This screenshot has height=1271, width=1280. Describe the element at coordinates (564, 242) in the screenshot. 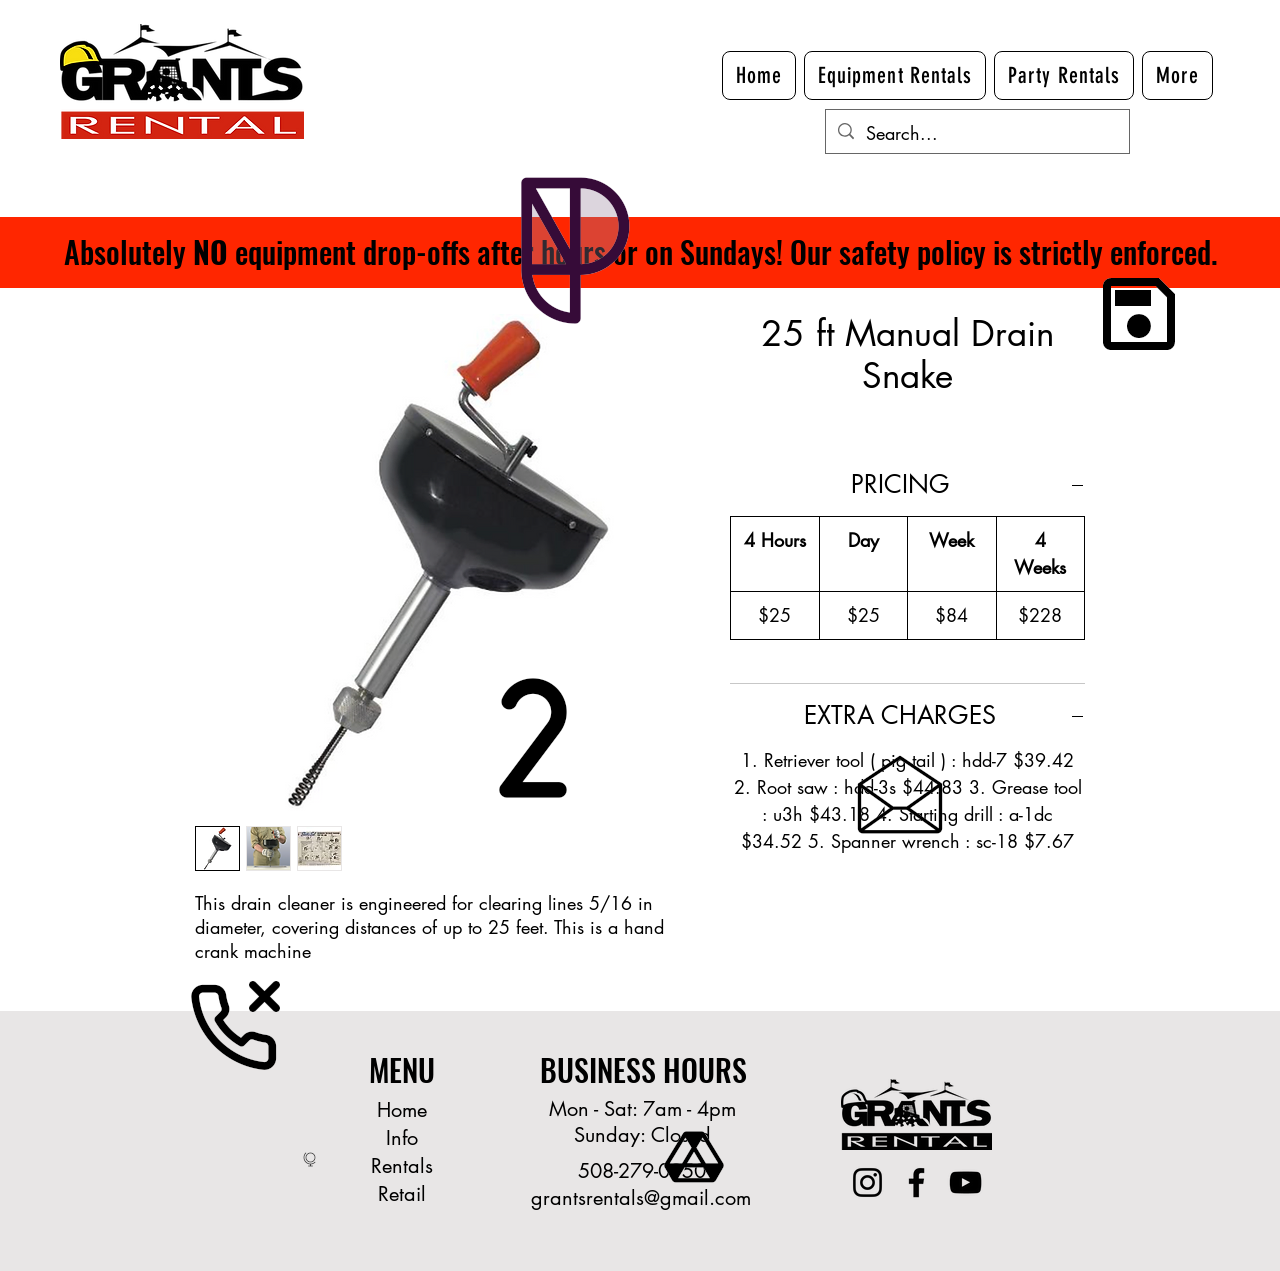

I see `phosphor icons library branding logo` at that location.